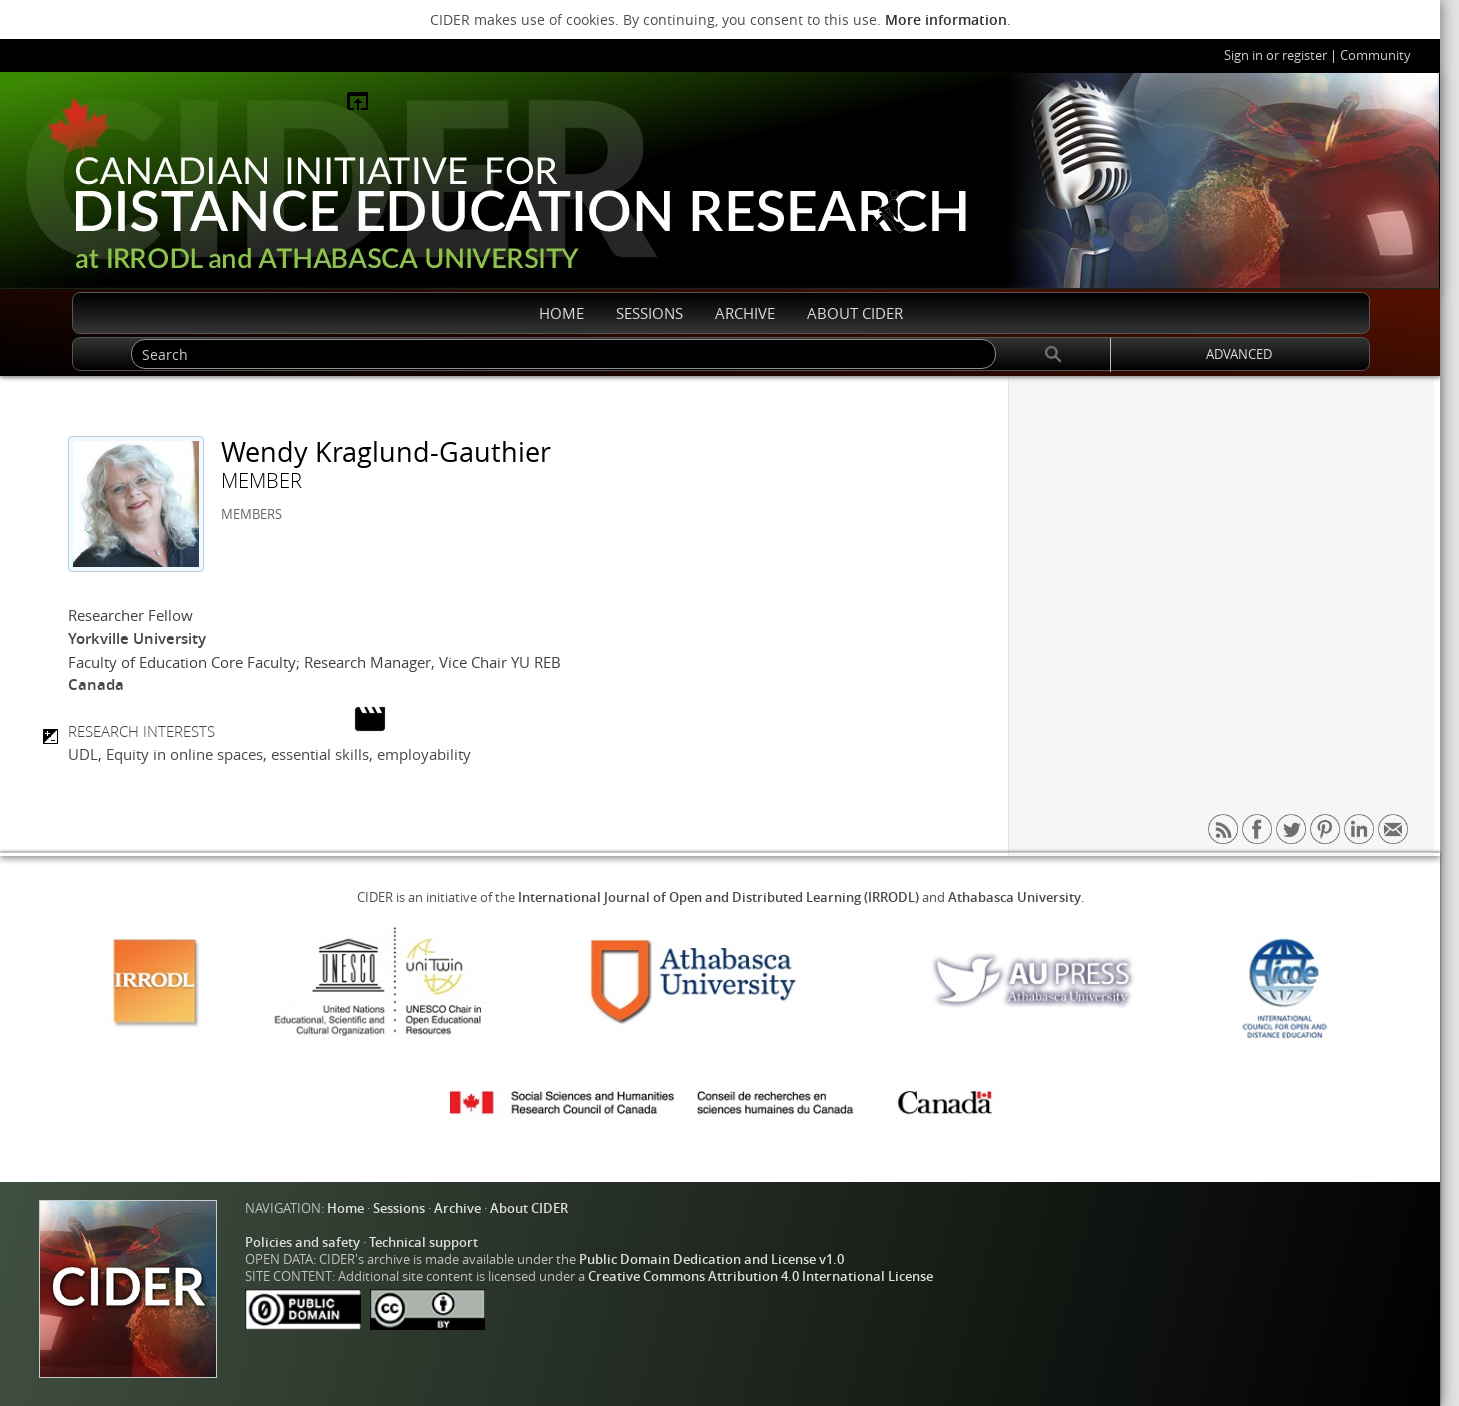 The image size is (1459, 1406). What do you see at coordinates (50, 736) in the screenshot?
I see `adjust camera ISO sensitivity settings` at bounding box center [50, 736].